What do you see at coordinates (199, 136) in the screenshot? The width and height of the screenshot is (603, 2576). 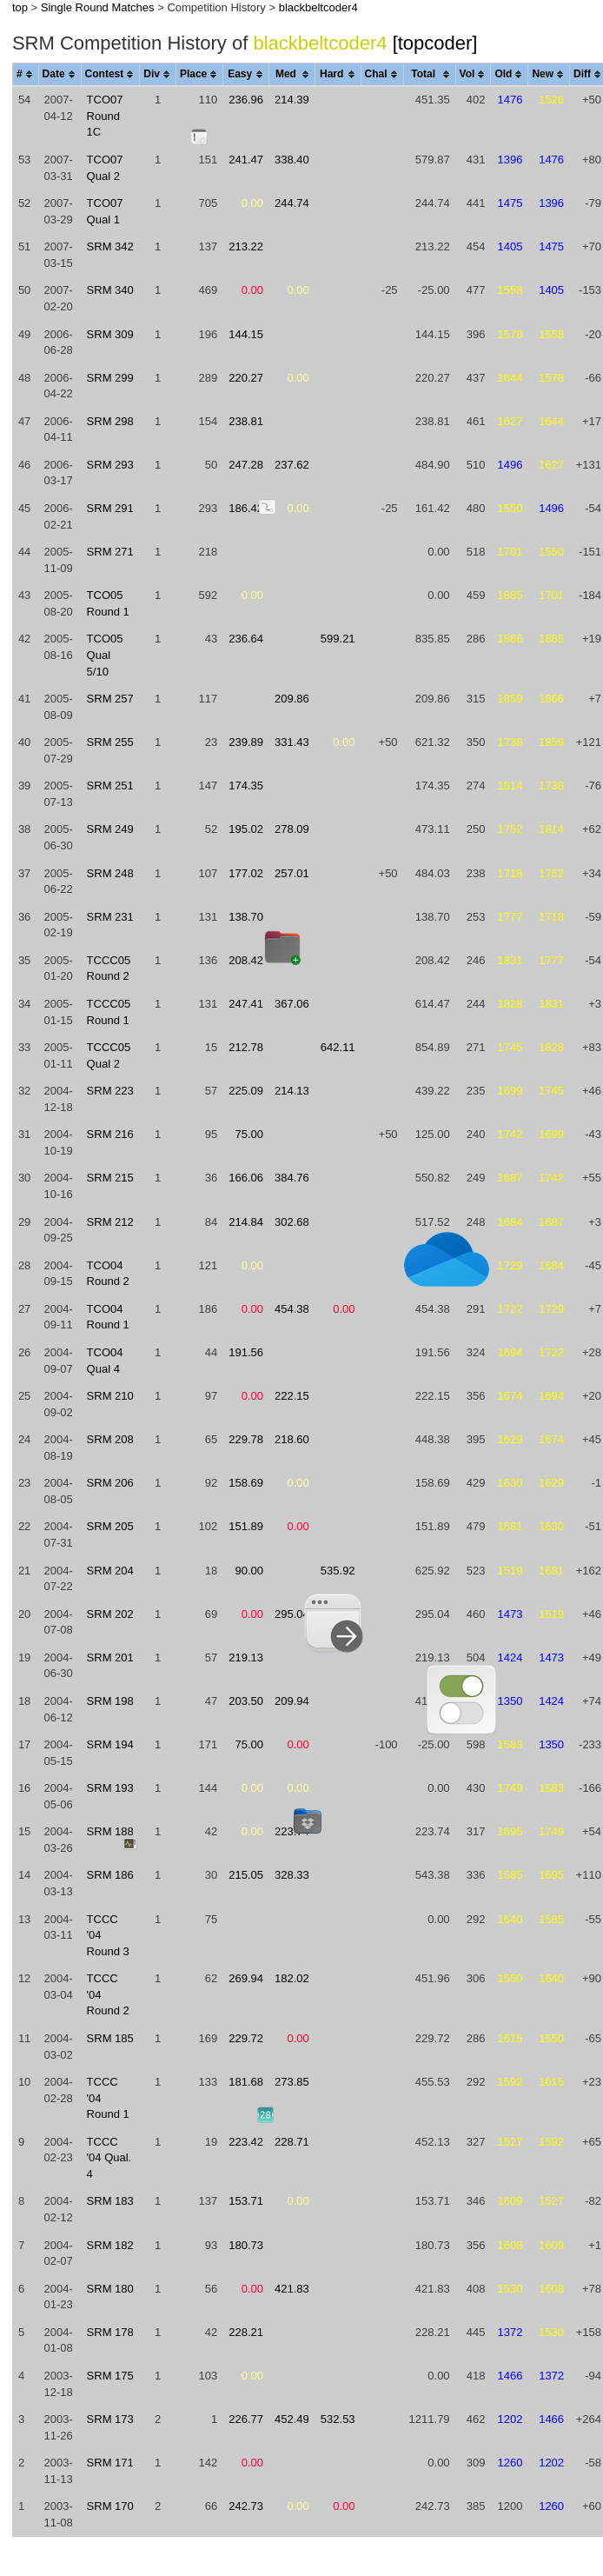 I see `configure tablet or stylus input settings` at bounding box center [199, 136].